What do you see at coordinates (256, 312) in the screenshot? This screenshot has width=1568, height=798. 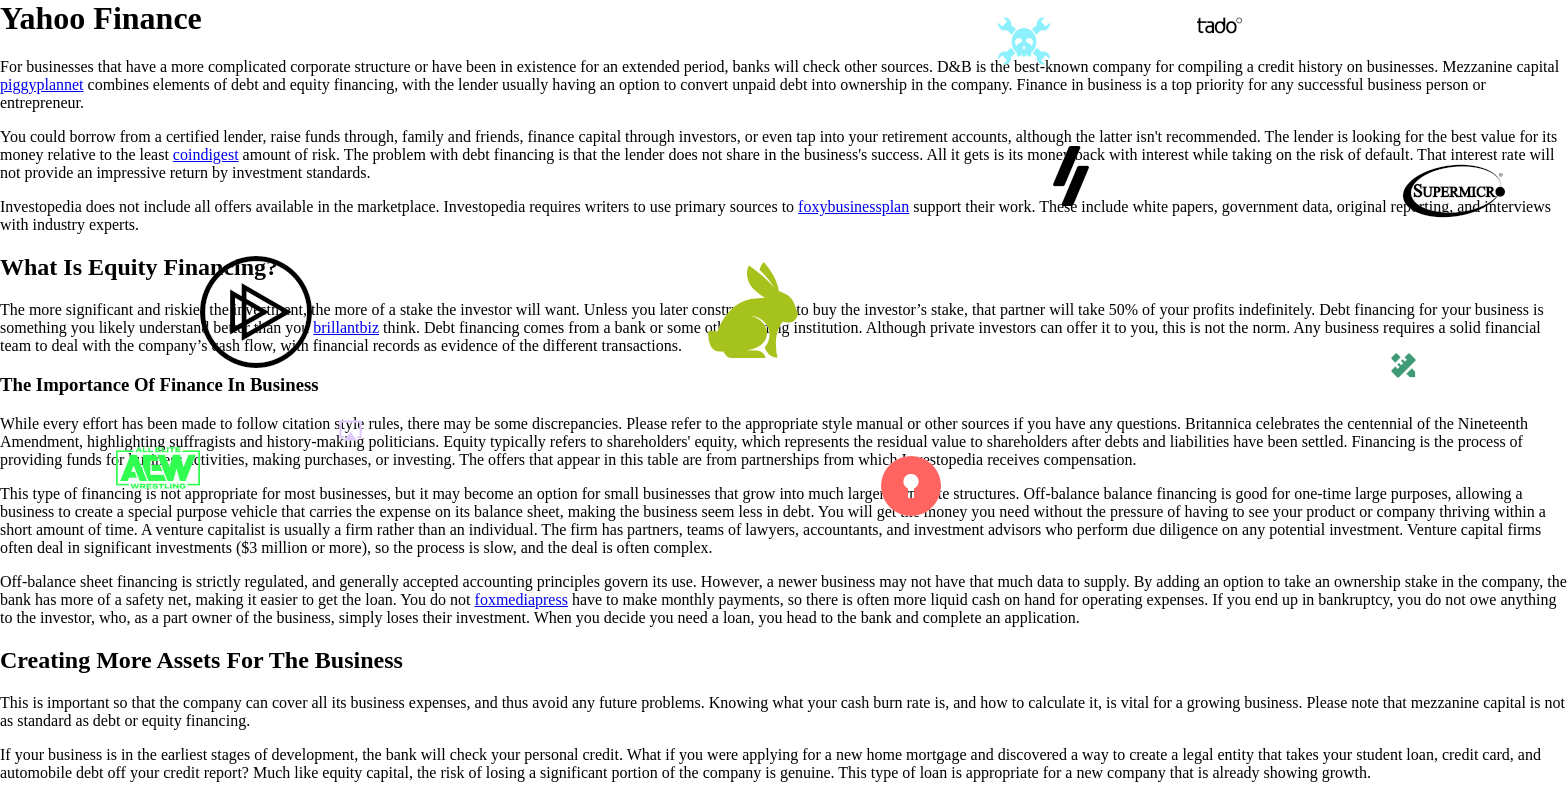 I see `open Pluralsight learning platform` at bounding box center [256, 312].